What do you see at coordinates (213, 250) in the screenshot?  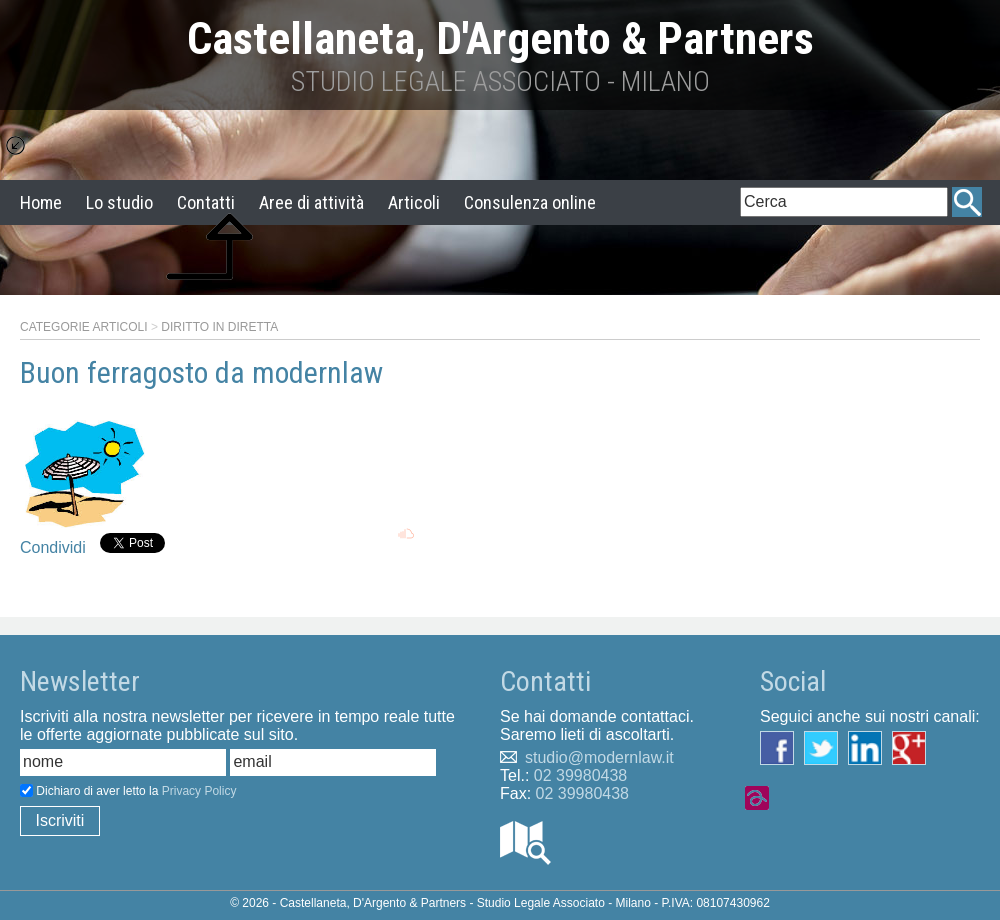 I see `redirect or forward content upward` at bounding box center [213, 250].